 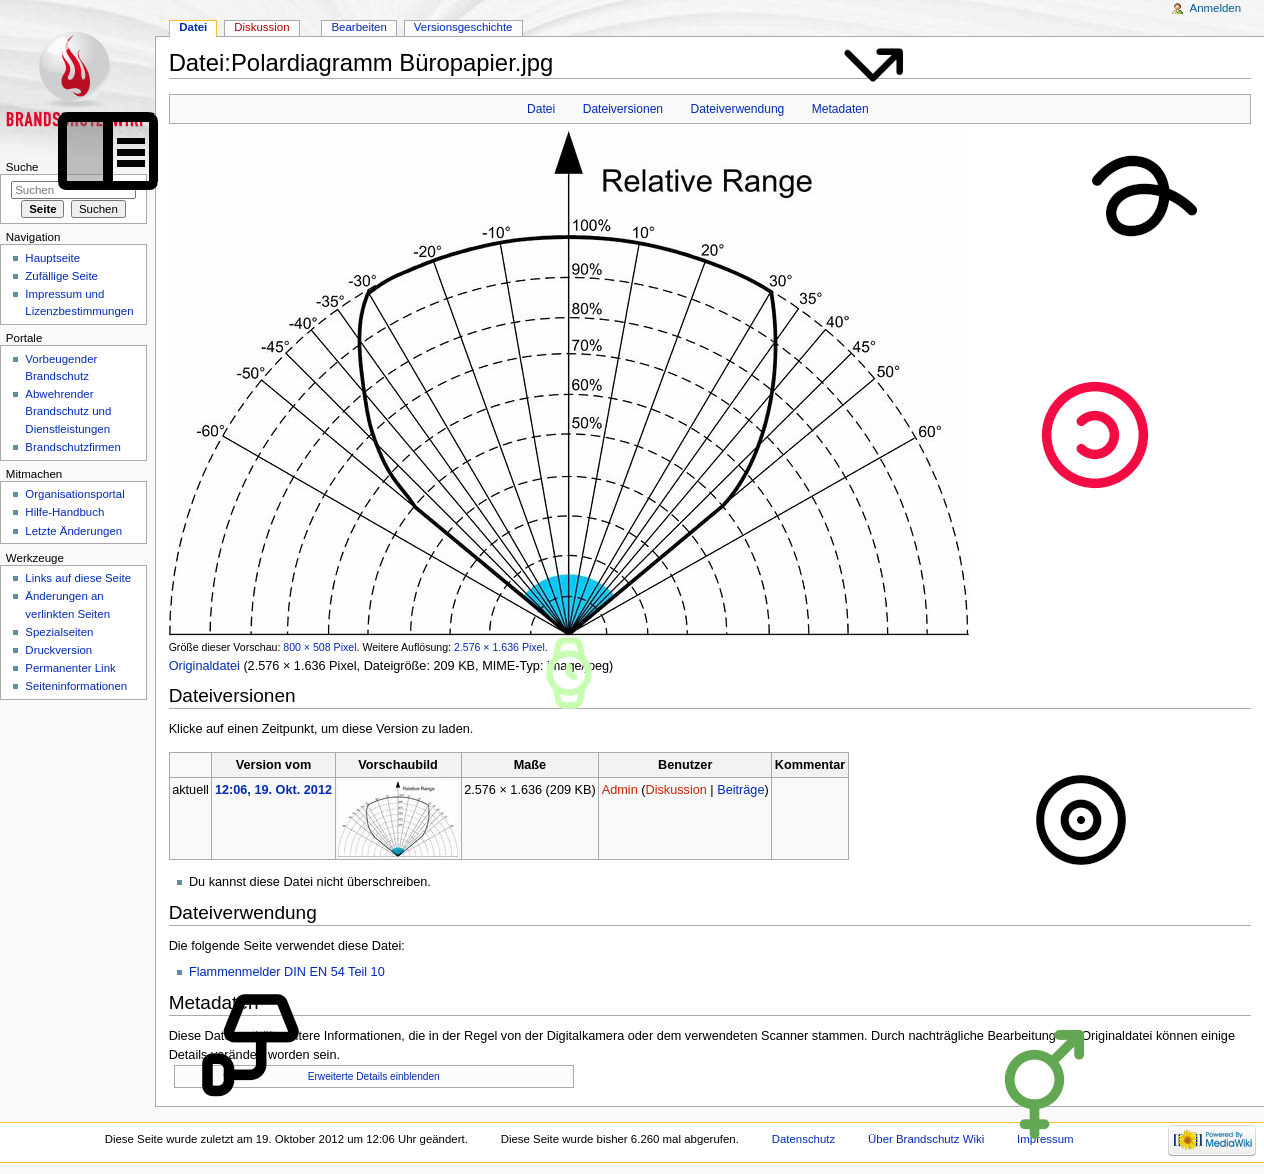 I want to click on indicates copyleft licensing for content or software, so click(x=1095, y=435).